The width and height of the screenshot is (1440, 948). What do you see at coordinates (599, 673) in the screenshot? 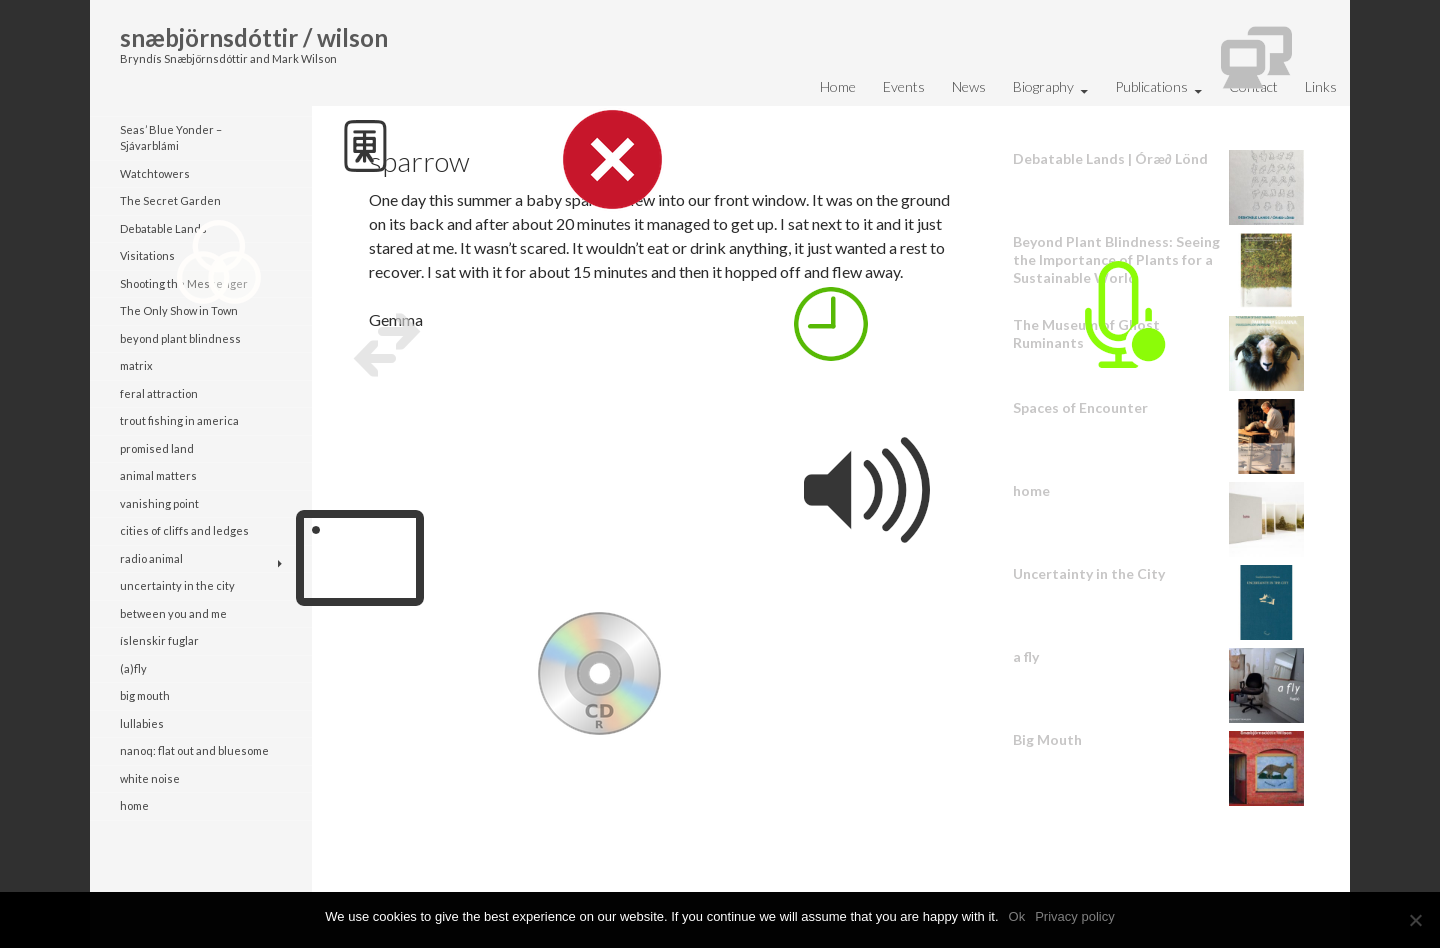
I see `a CD-R disc available for burning or writing data` at bounding box center [599, 673].